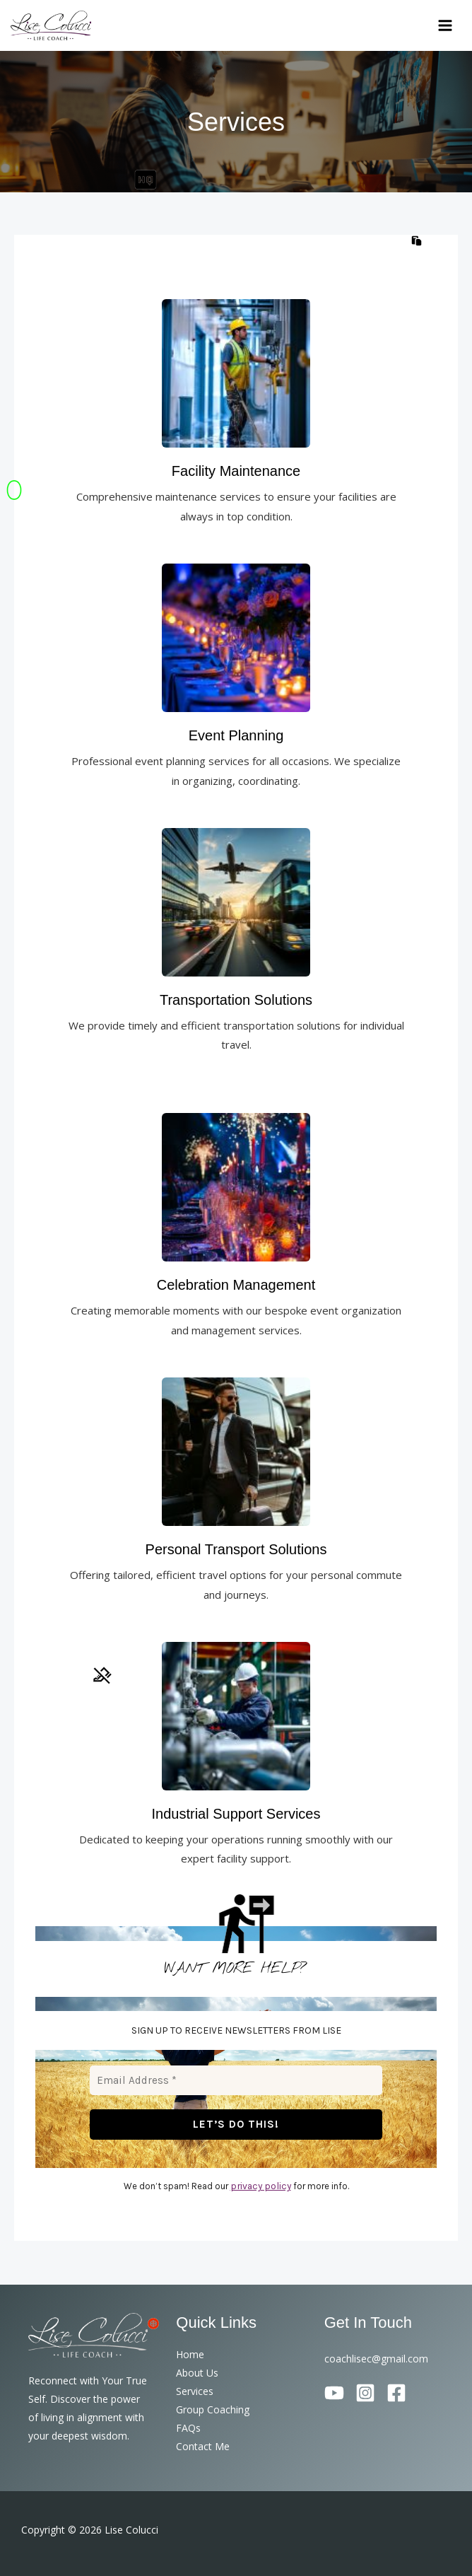 This screenshot has width=472, height=2576. Describe the element at coordinates (146, 180) in the screenshot. I see `switch to high quality playback mode` at that location.